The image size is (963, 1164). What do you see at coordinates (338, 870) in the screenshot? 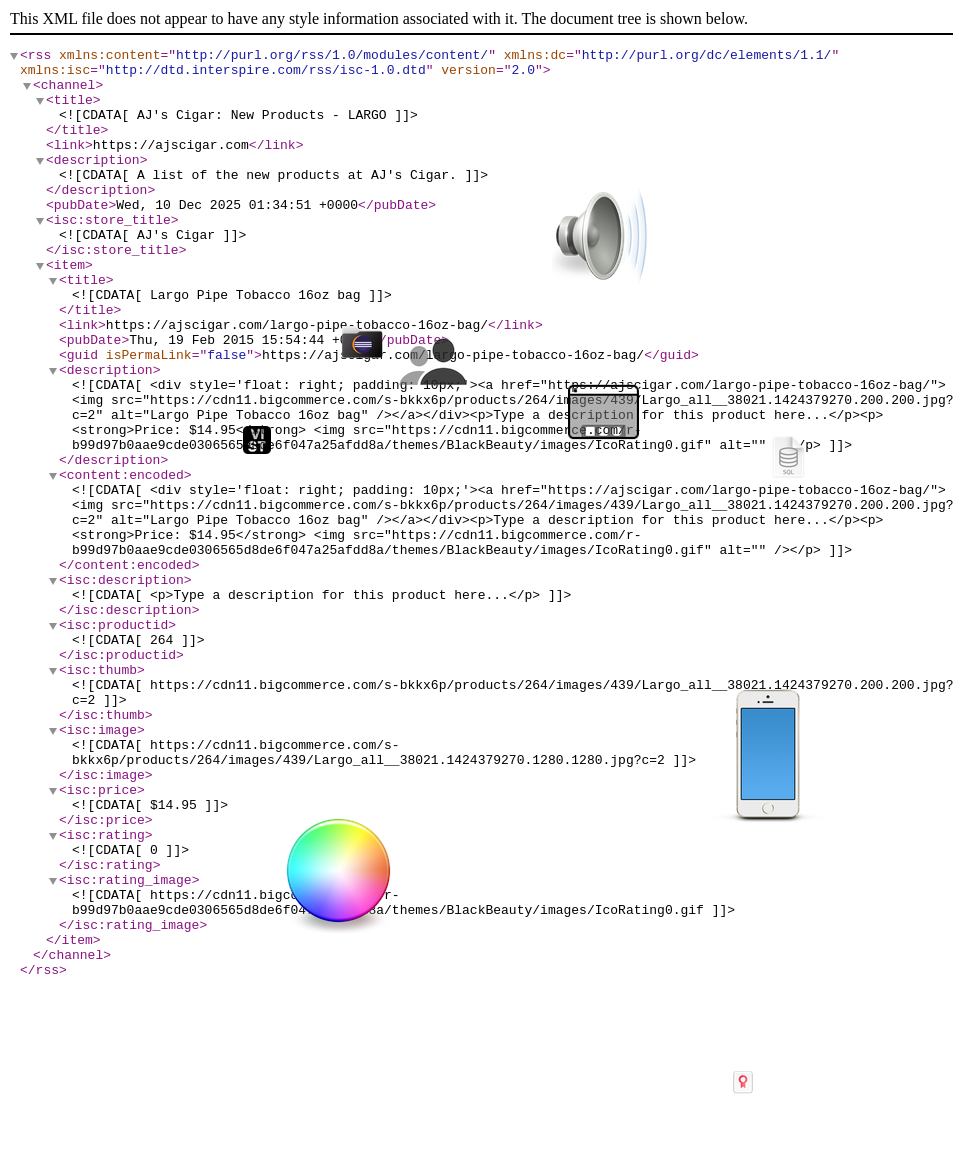
I see `customize profile background color` at bounding box center [338, 870].